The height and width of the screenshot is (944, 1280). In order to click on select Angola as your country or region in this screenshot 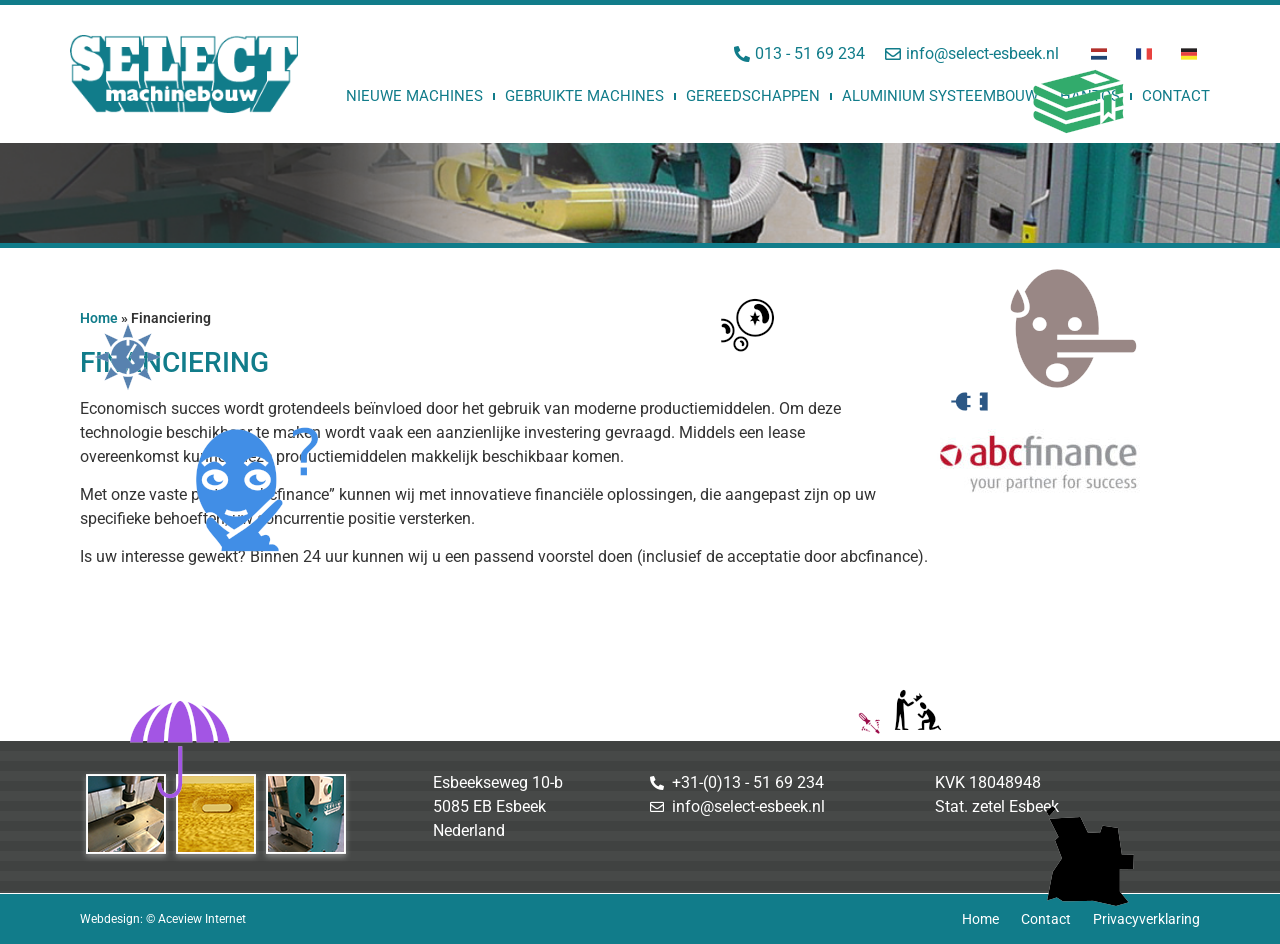, I will do `click(1090, 856)`.